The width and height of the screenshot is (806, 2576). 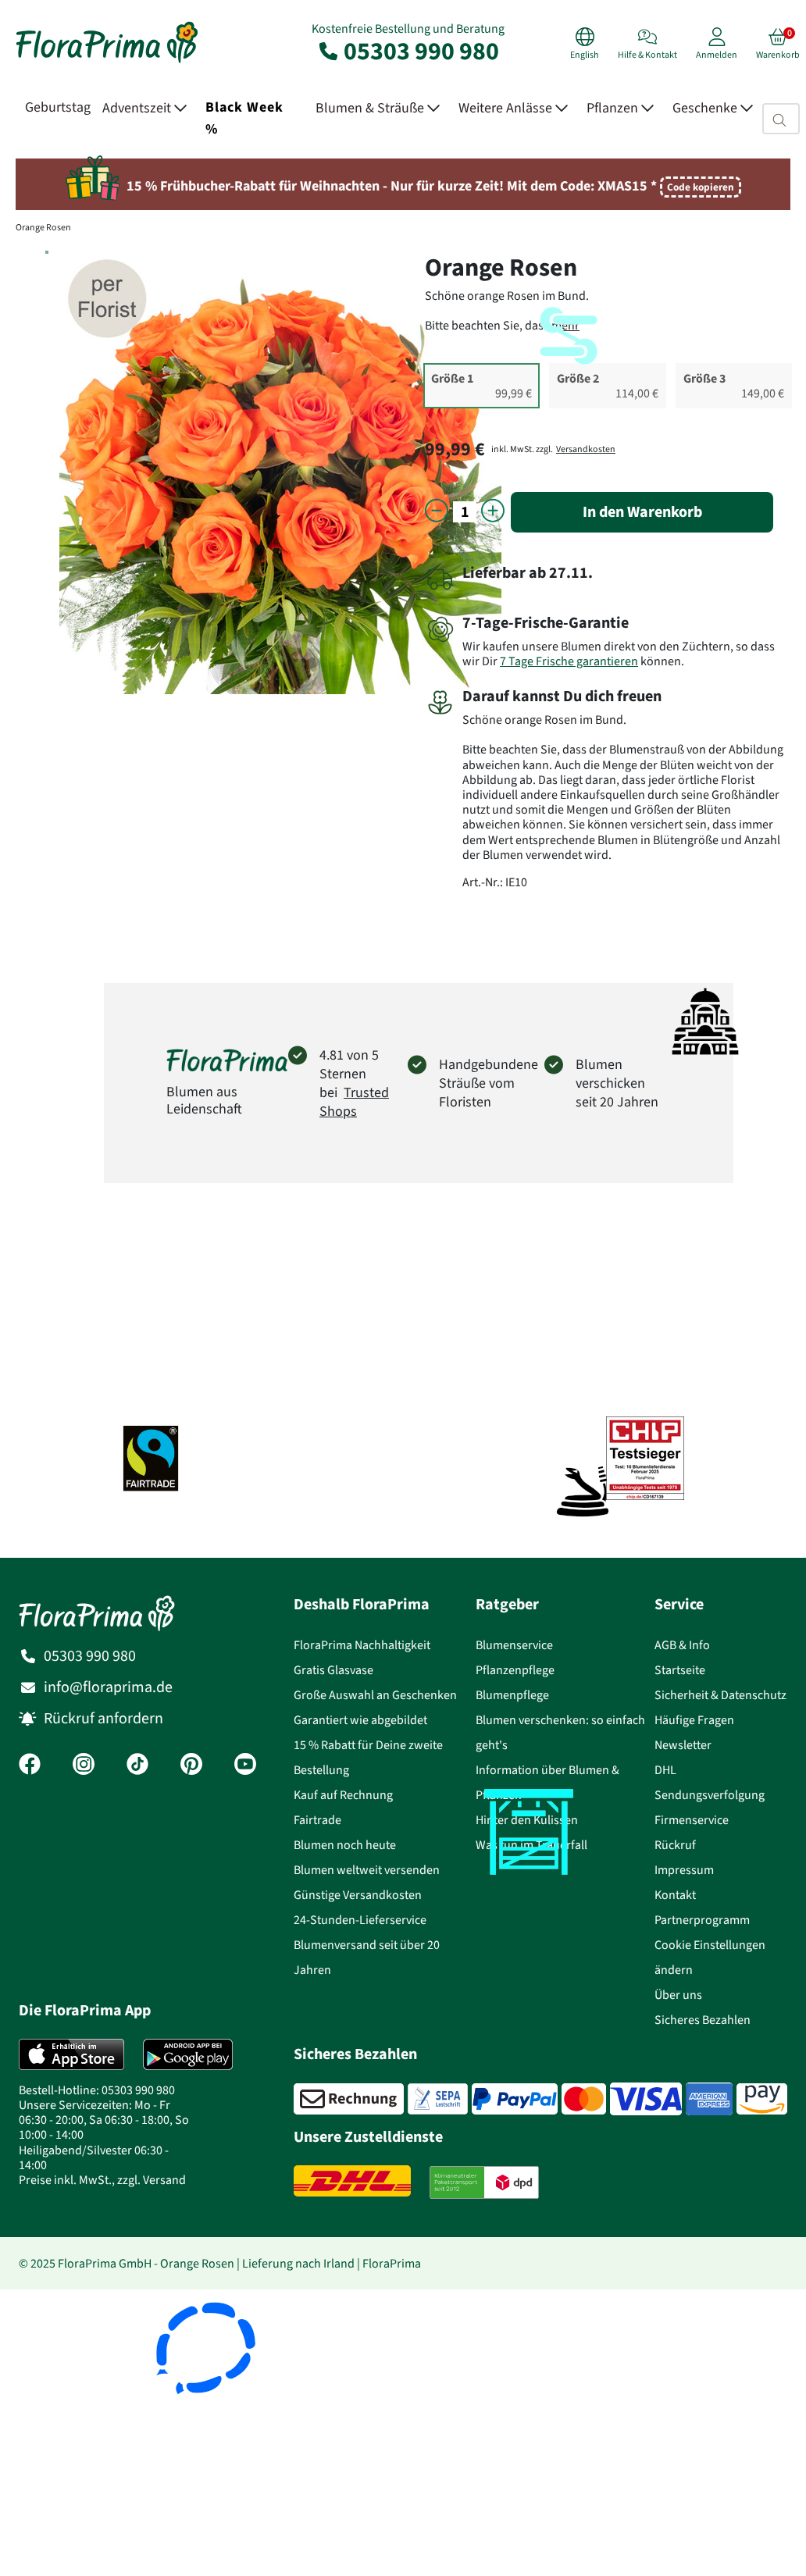 I want to click on connect or link two items together, so click(x=569, y=336).